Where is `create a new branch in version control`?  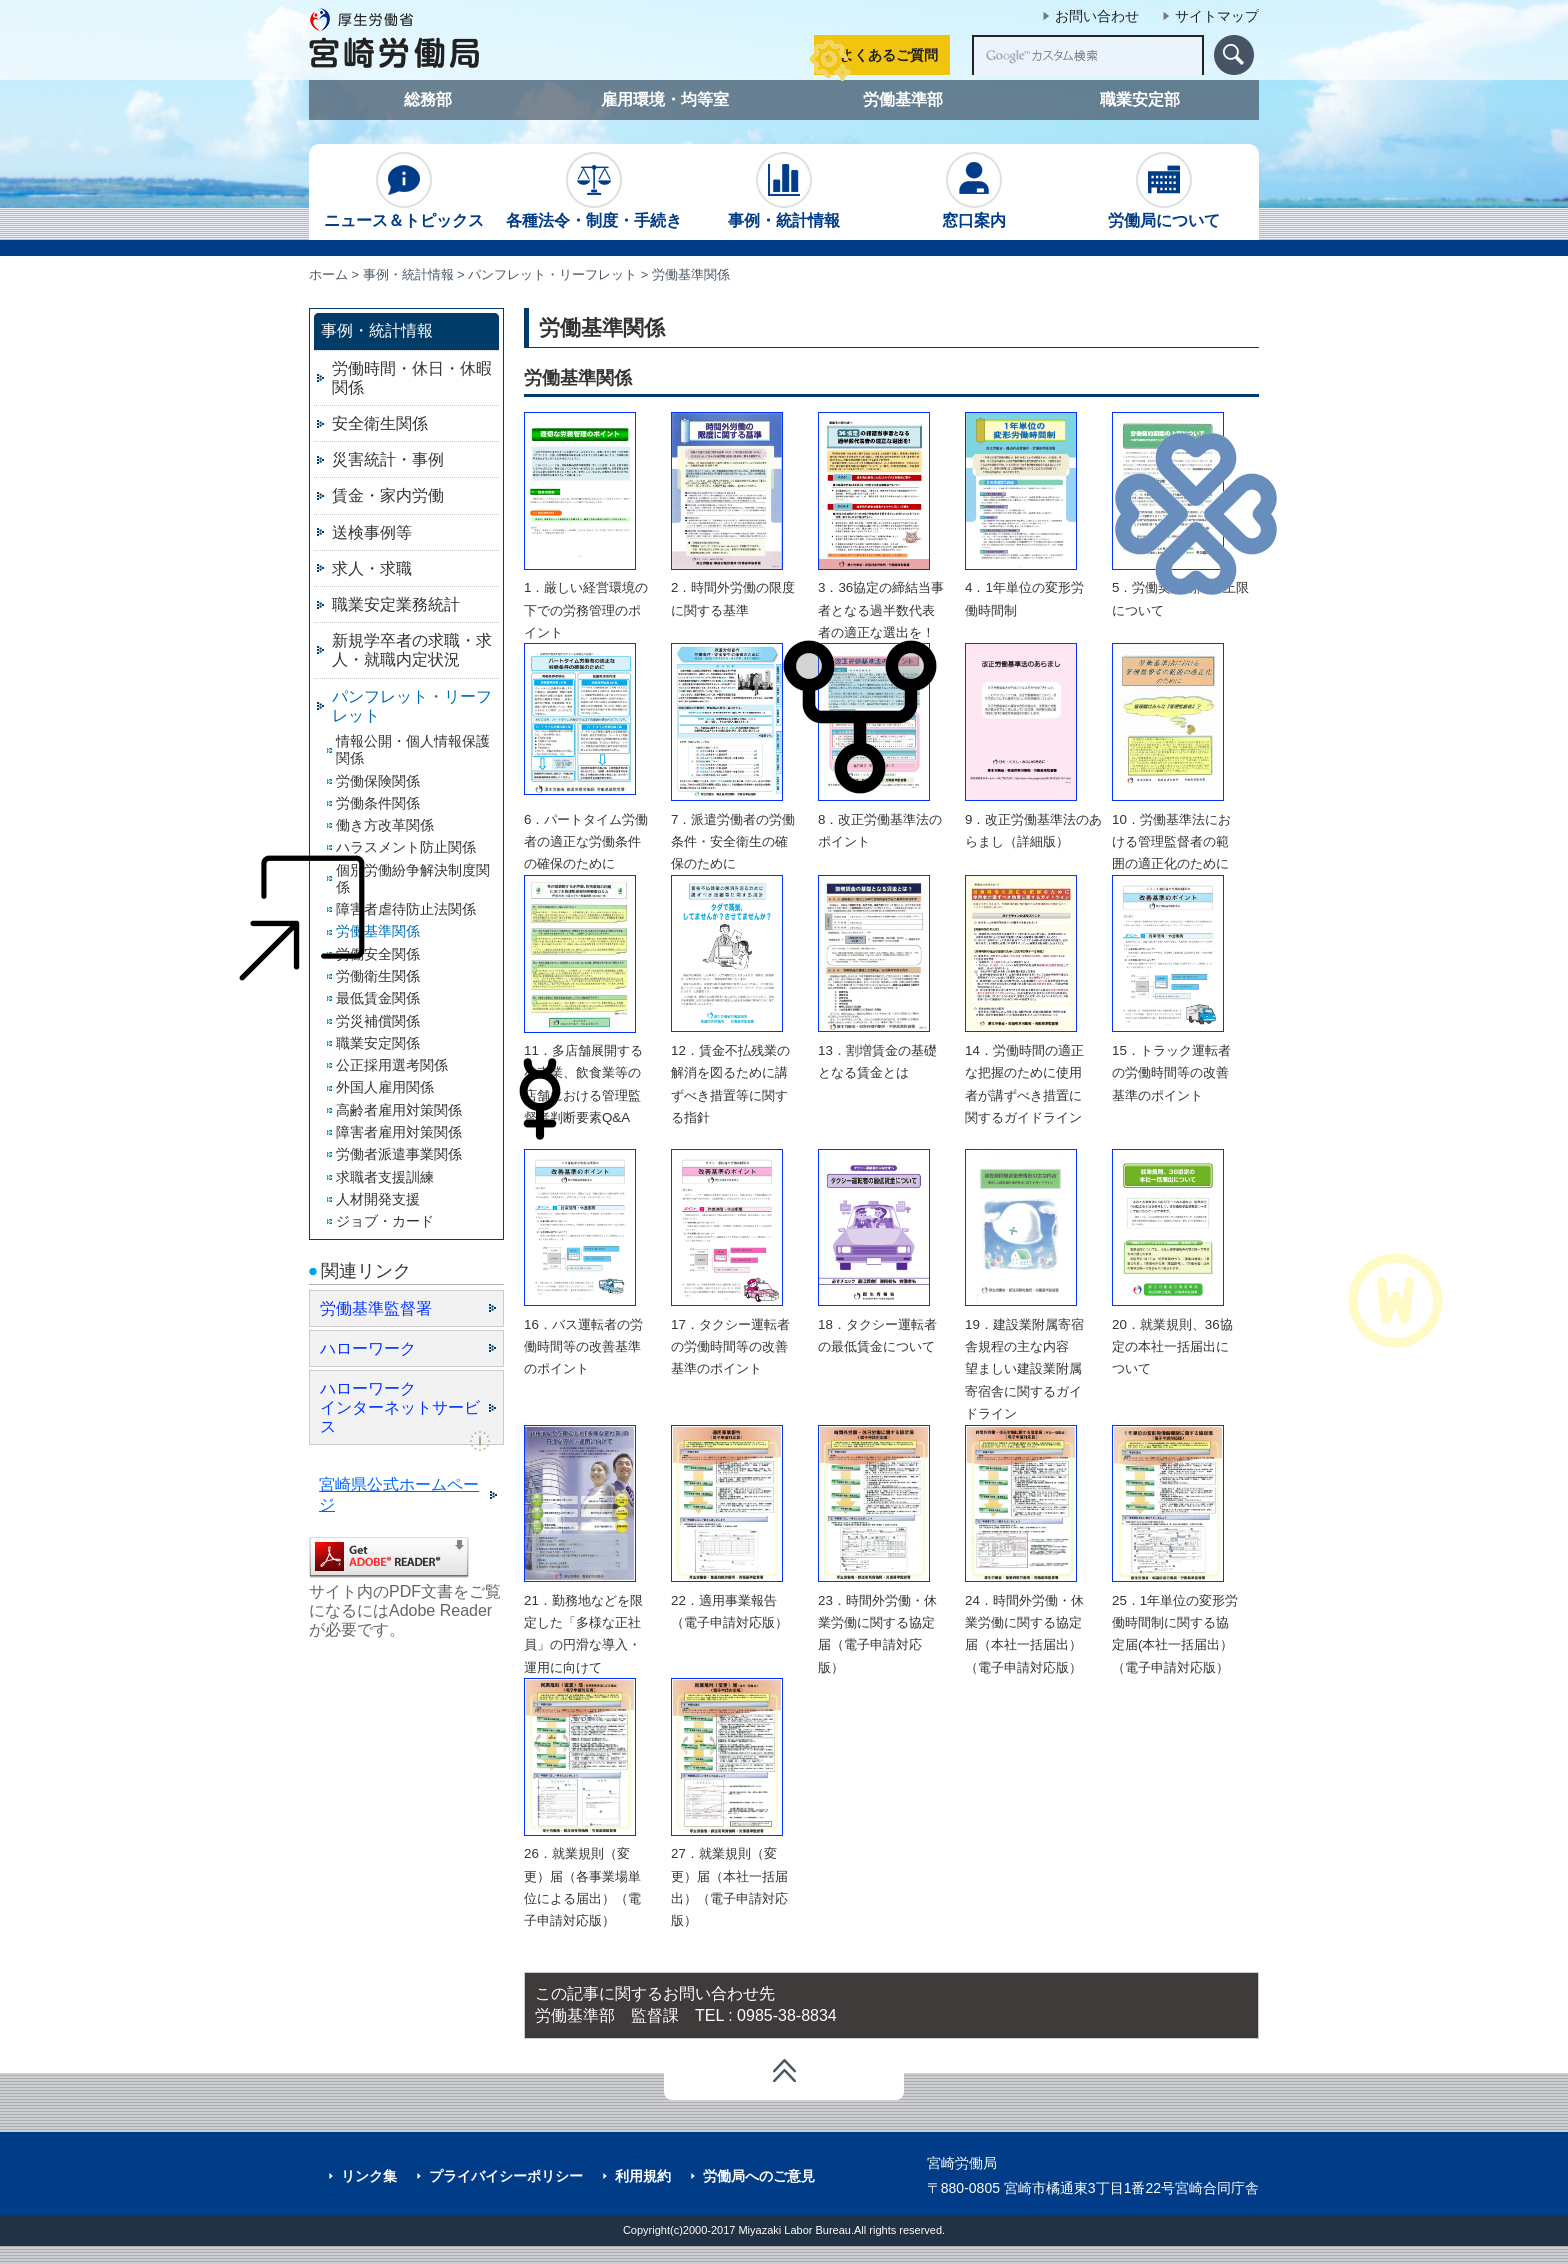 create a new branch in version control is located at coordinates (860, 717).